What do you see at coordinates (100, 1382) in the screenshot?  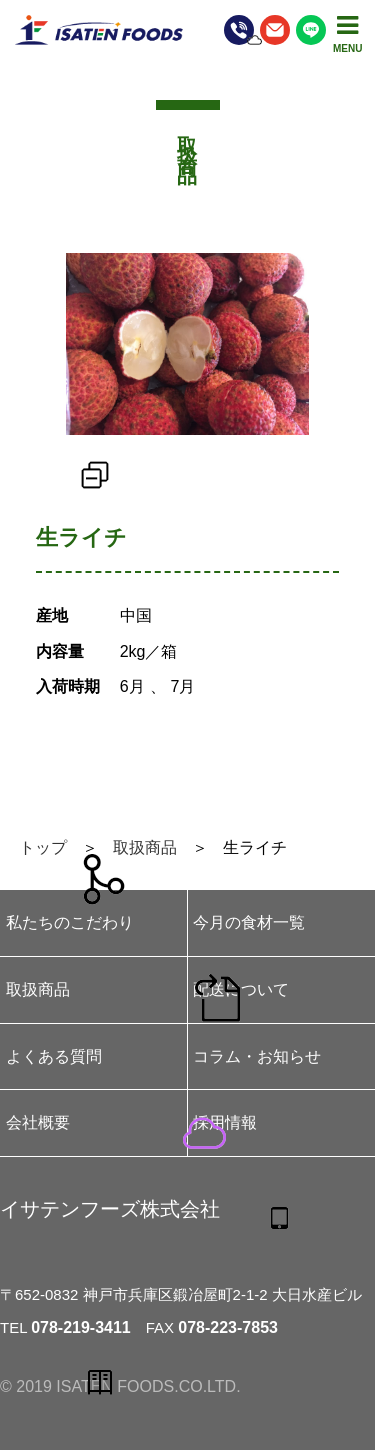 I see `access storage lockers` at bounding box center [100, 1382].